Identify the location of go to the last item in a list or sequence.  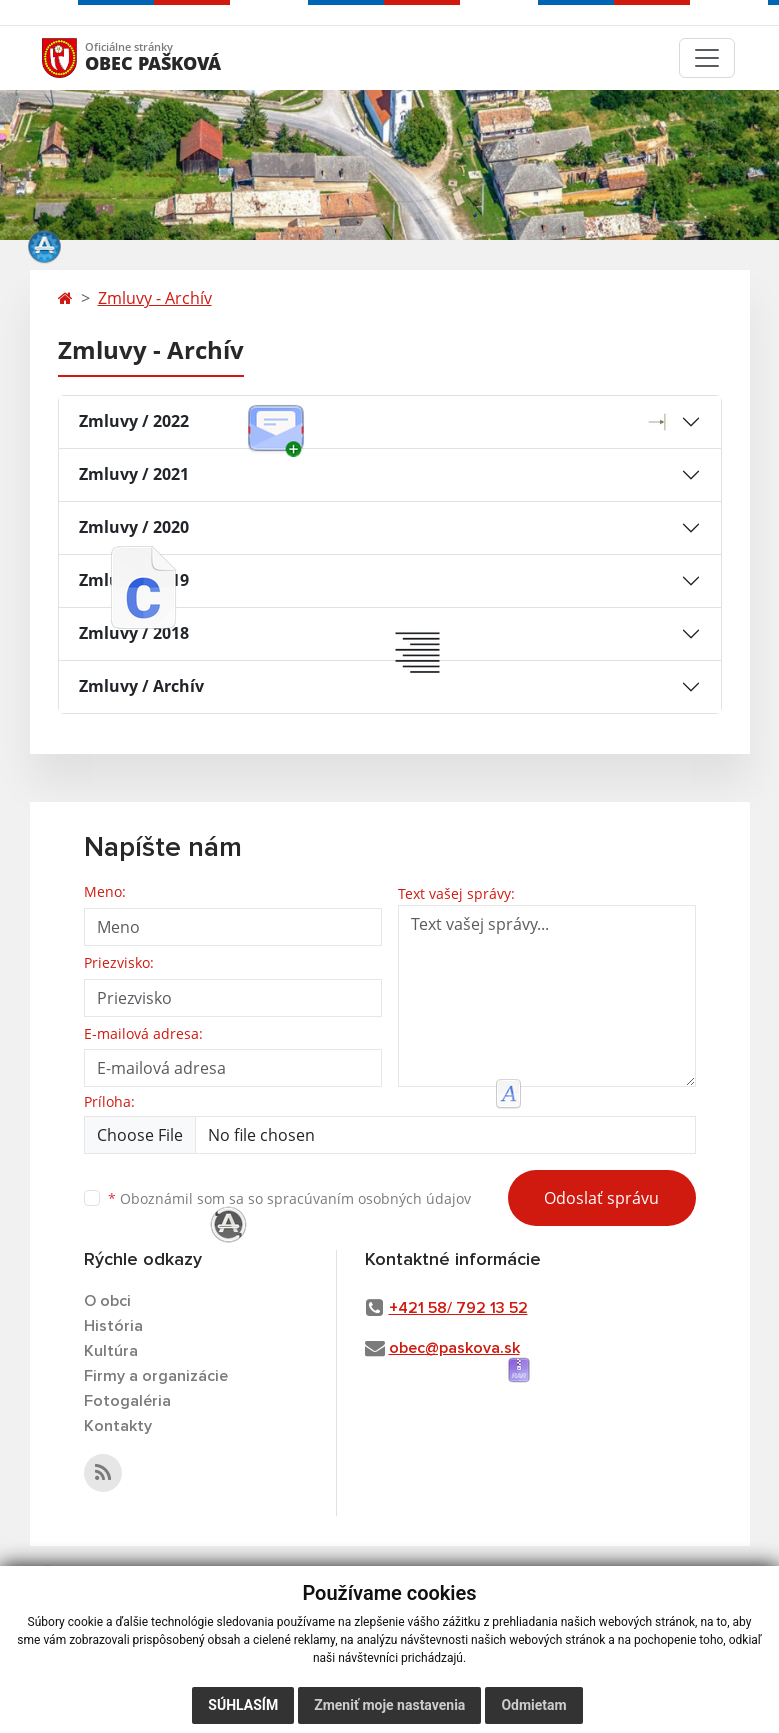
(657, 422).